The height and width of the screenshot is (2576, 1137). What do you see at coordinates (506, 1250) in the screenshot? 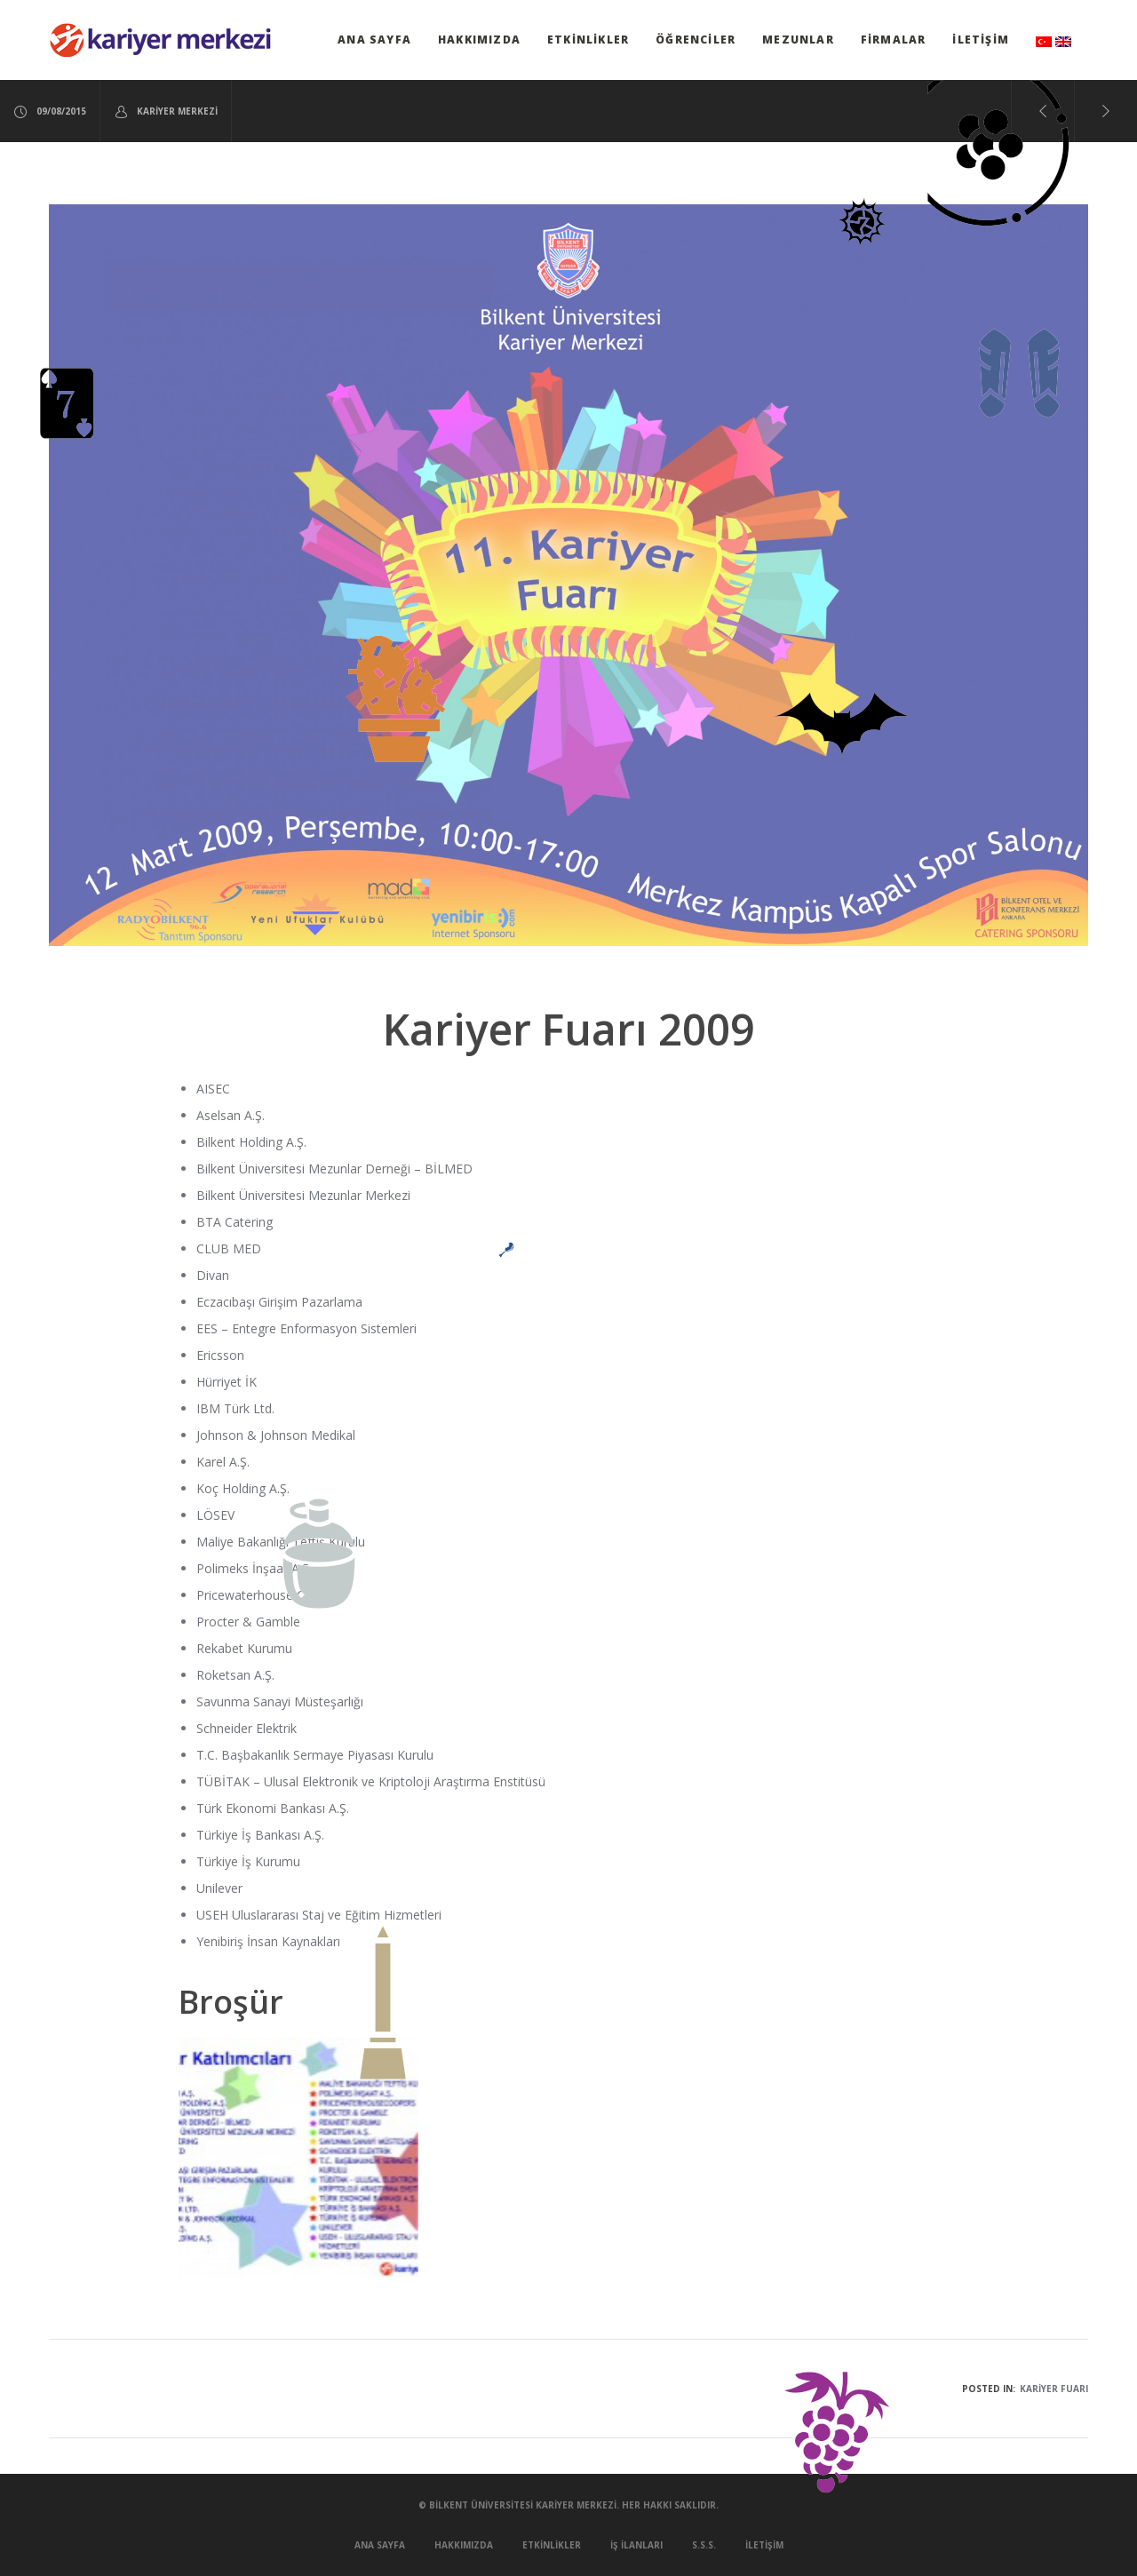
I see `food or hunger indicator in a game` at bounding box center [506, 1250].